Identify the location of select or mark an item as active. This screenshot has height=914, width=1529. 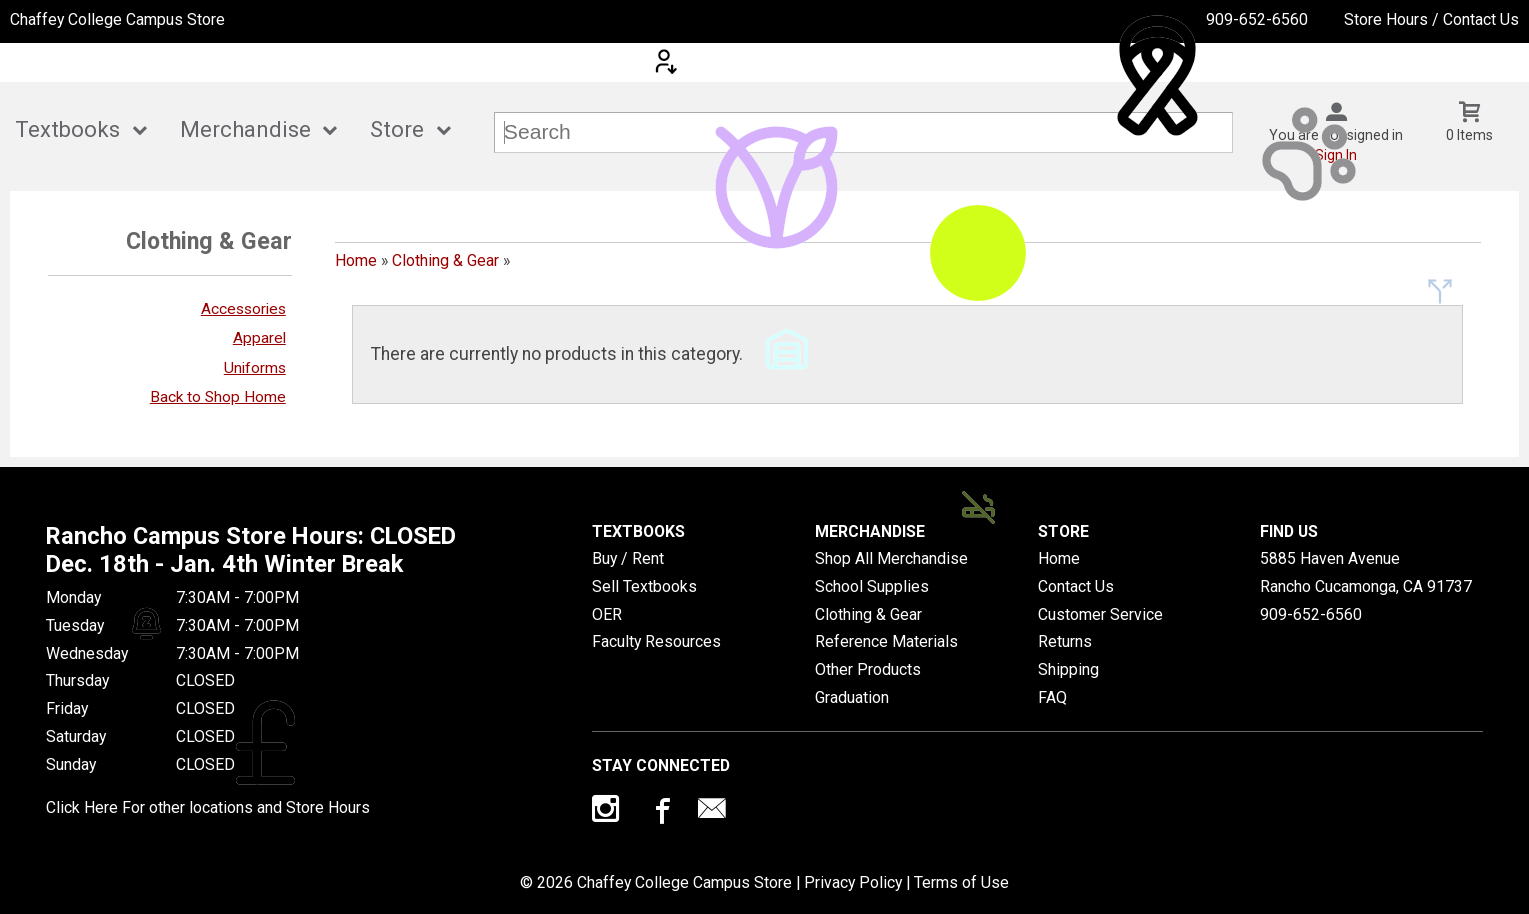
(978, 253).